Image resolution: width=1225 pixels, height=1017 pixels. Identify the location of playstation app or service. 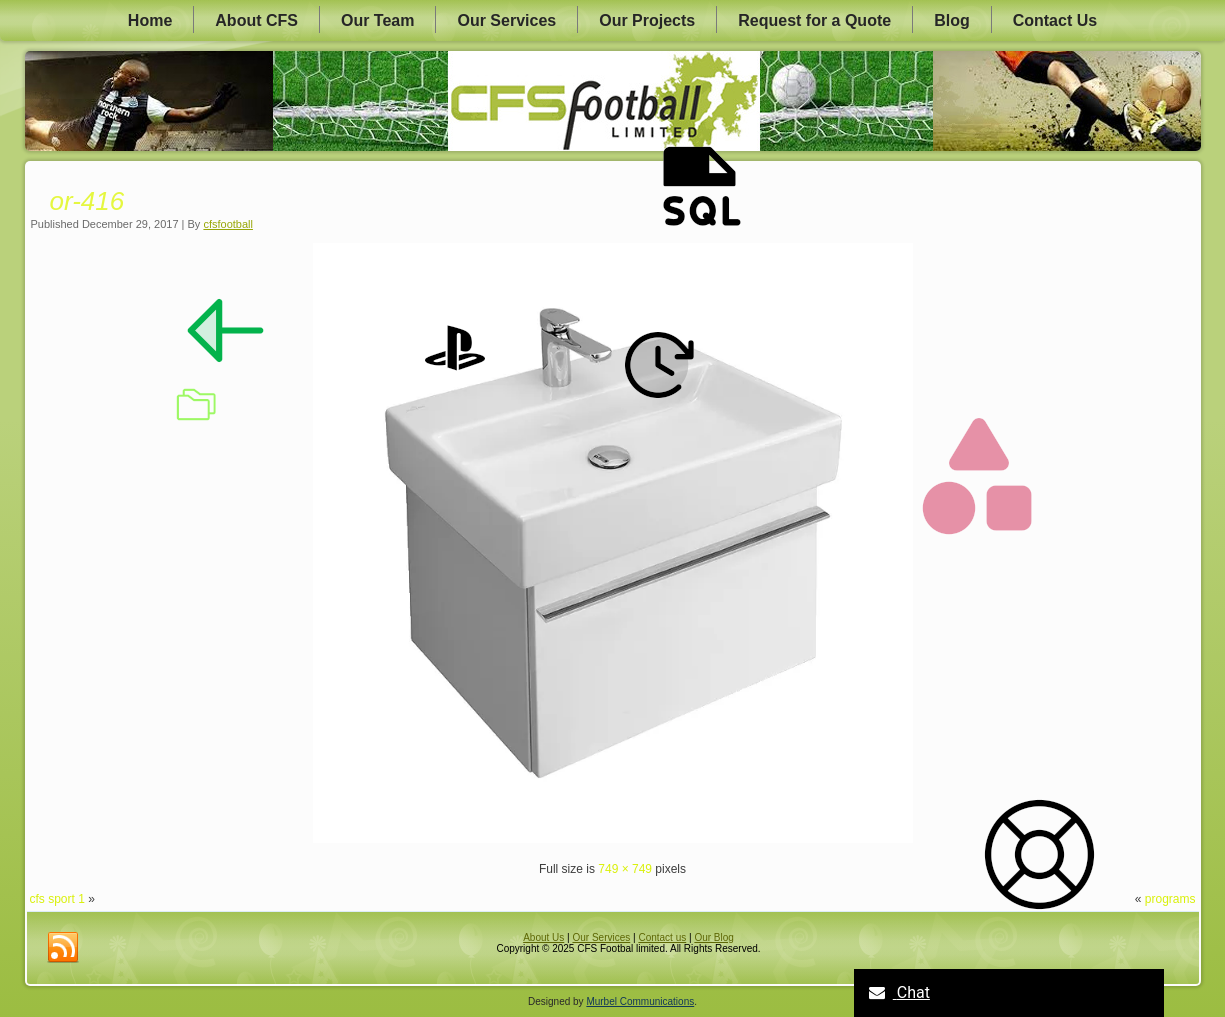
(455, 348).